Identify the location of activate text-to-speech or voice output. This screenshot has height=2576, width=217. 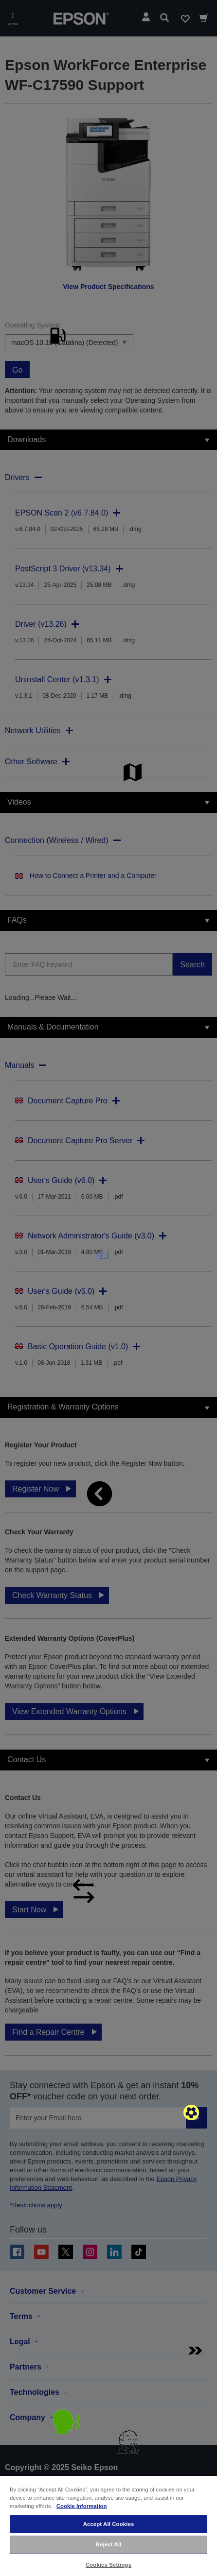
(66, 2421).